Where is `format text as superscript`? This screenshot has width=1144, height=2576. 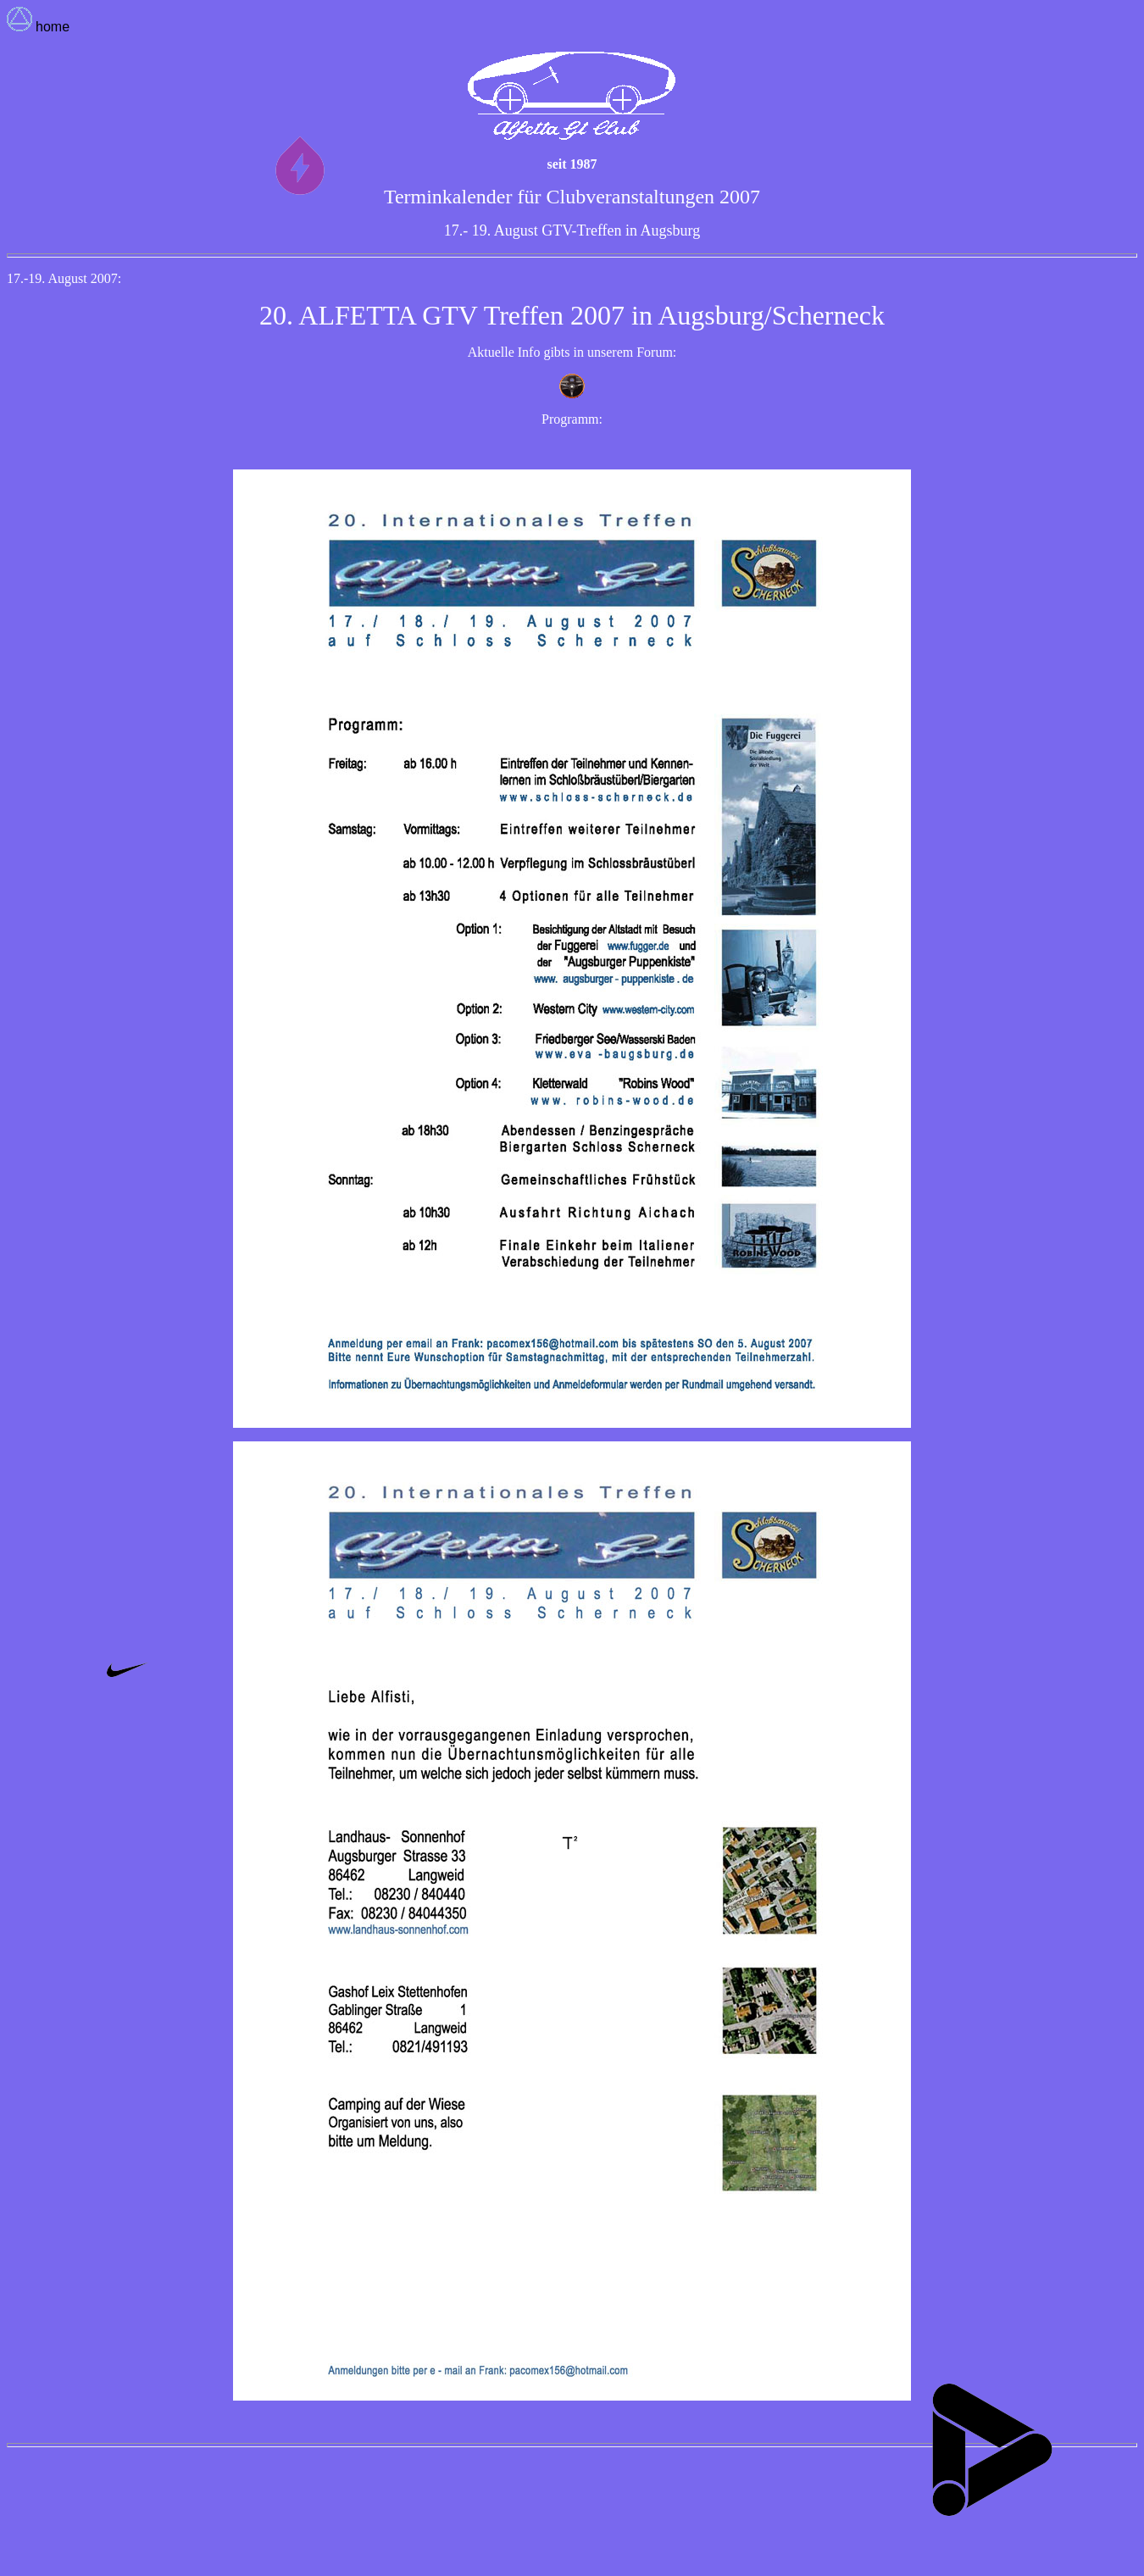
format text as superscript is located at coordinates (569, 1842).